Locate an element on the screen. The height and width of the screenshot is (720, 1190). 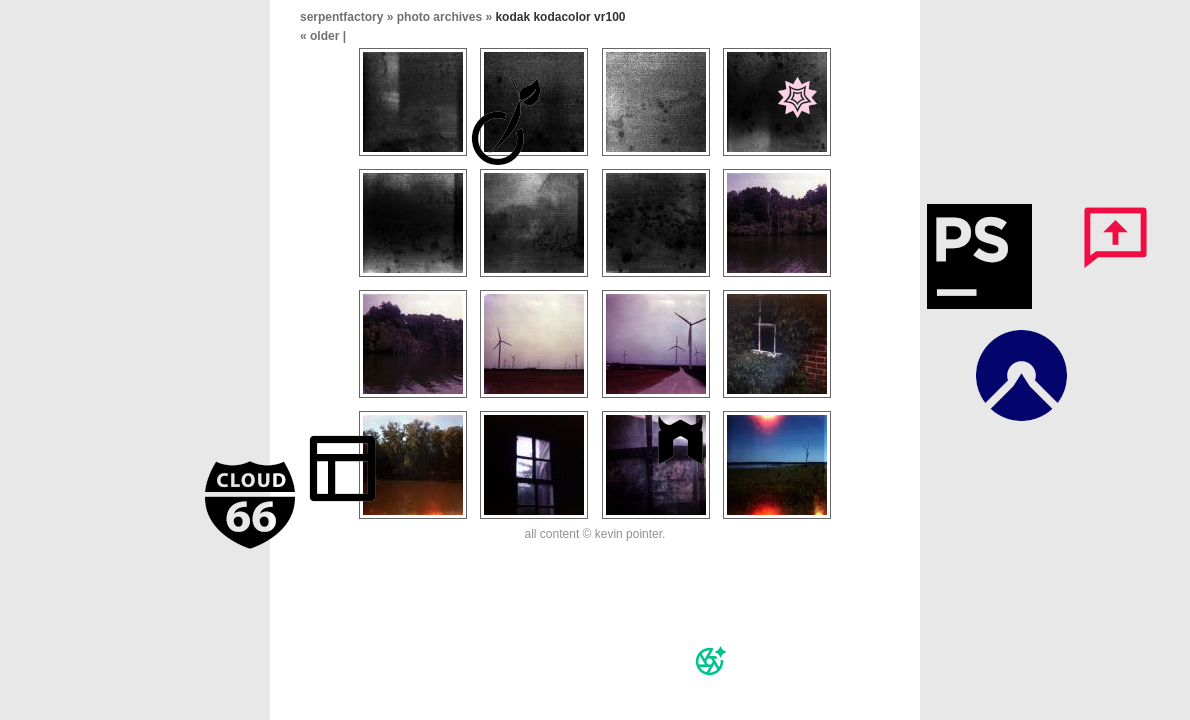
nodemon development tool logo is located at coordinates (680, 439).